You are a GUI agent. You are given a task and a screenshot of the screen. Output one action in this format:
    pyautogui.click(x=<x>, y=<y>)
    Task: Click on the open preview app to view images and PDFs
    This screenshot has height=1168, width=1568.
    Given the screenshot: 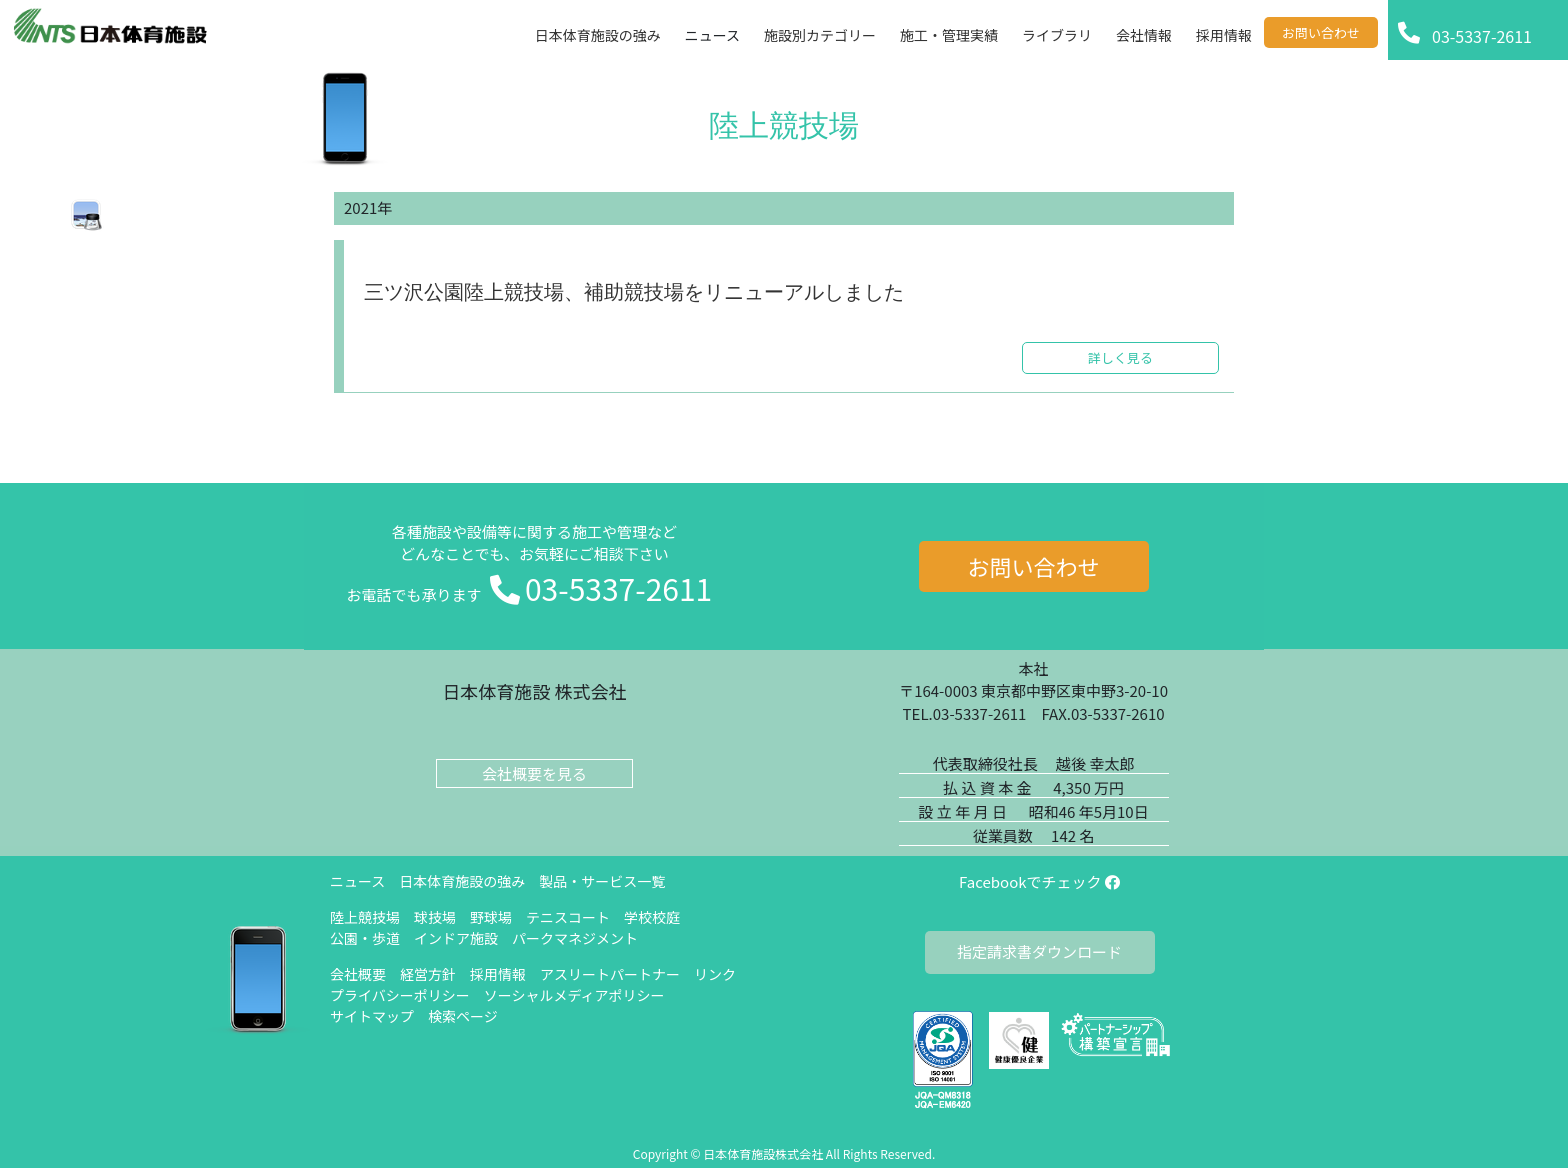 What is the action you would take?
    pyautogui.click(x=86, y=214)
    